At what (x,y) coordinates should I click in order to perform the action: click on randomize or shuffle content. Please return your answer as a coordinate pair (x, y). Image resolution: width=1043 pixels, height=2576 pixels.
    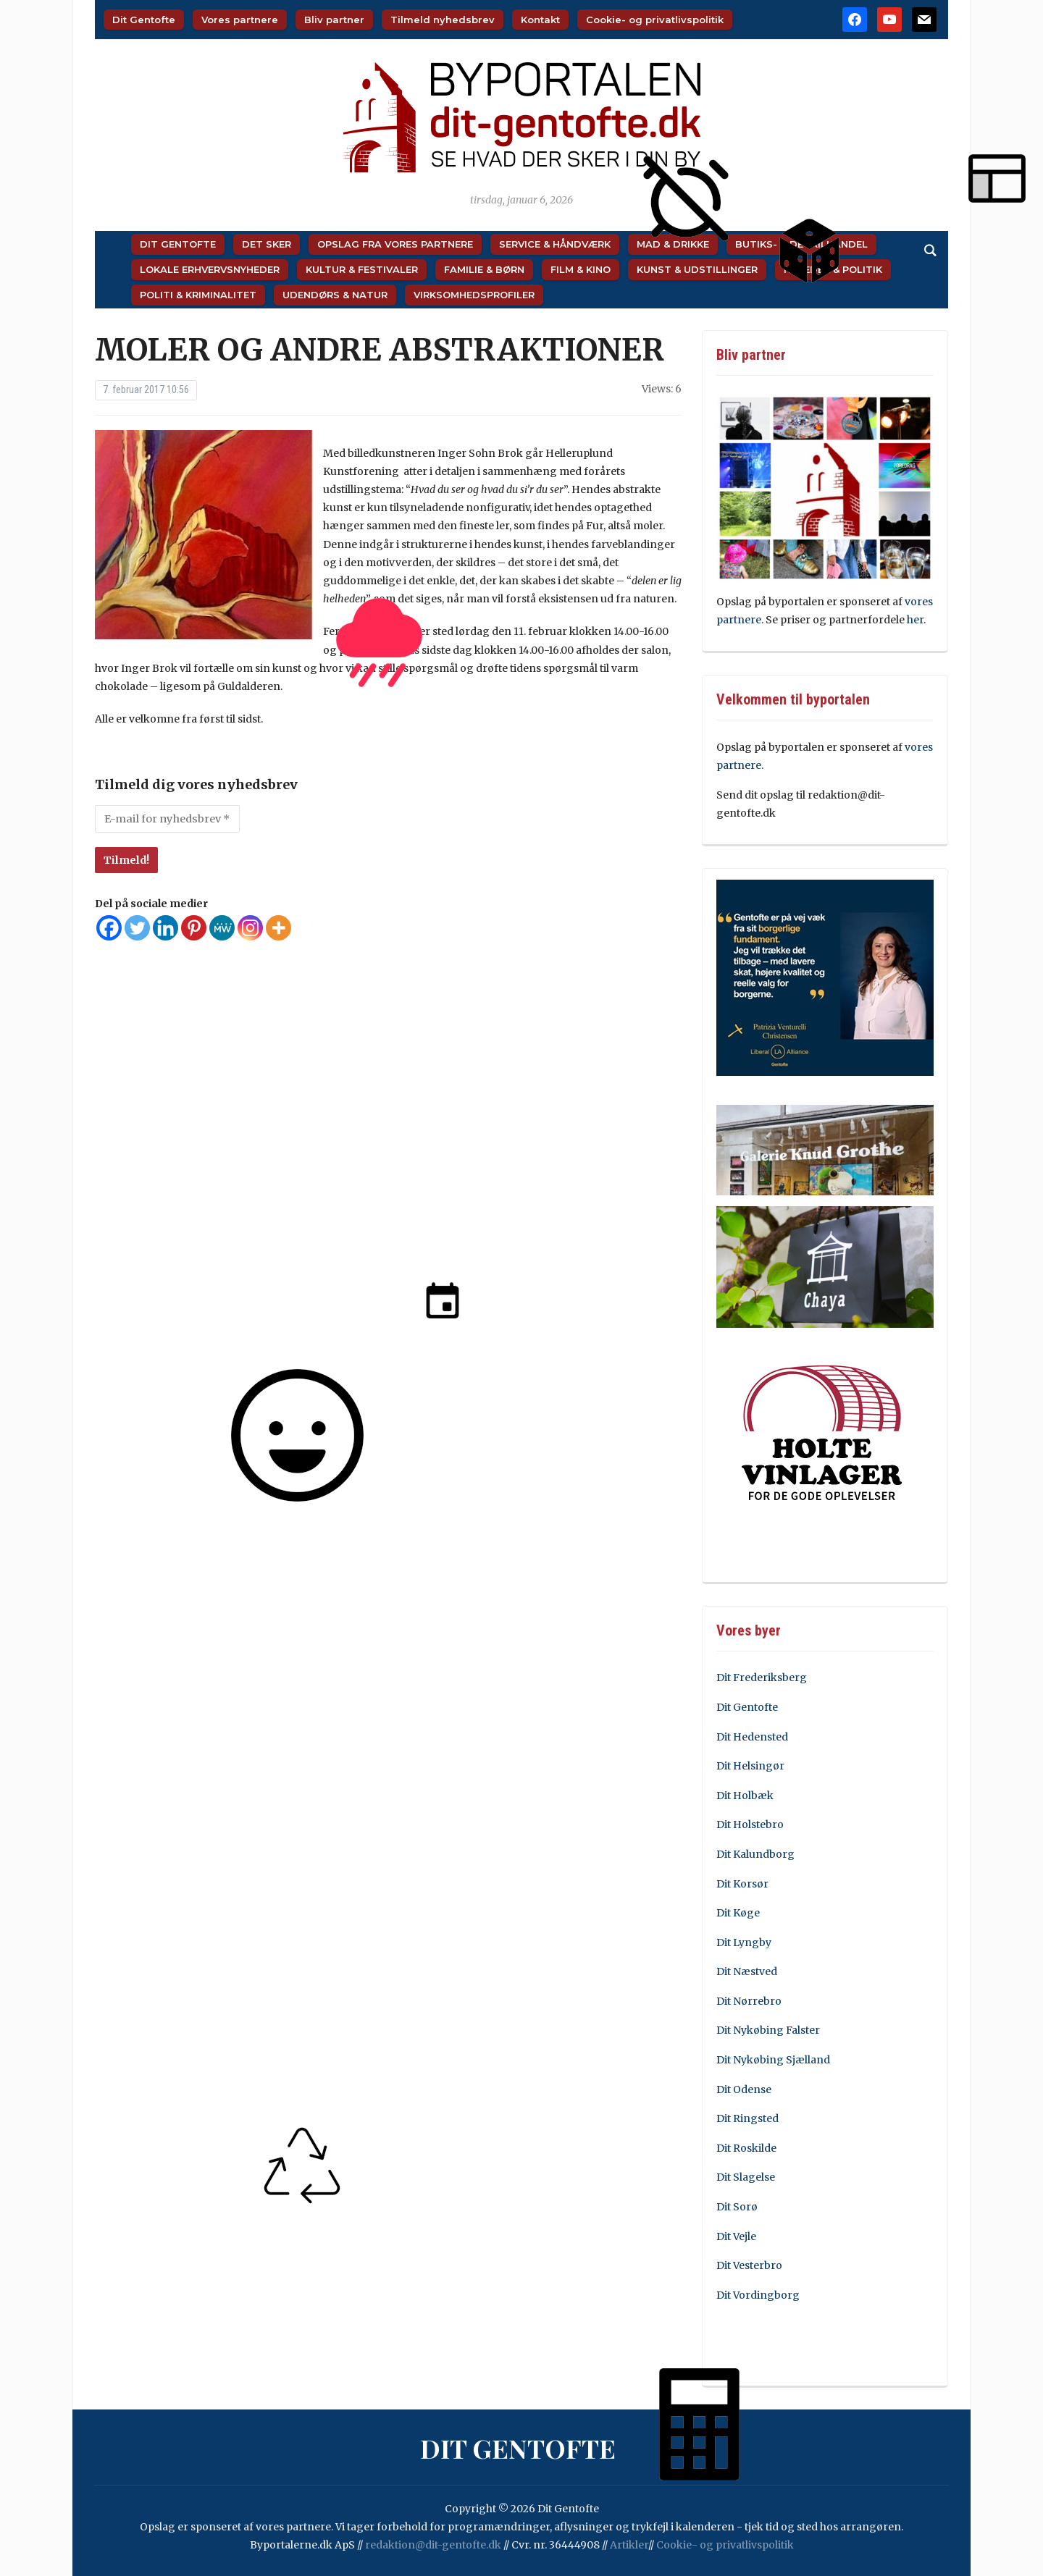
    Looking at the image, I should click on (809, 251).